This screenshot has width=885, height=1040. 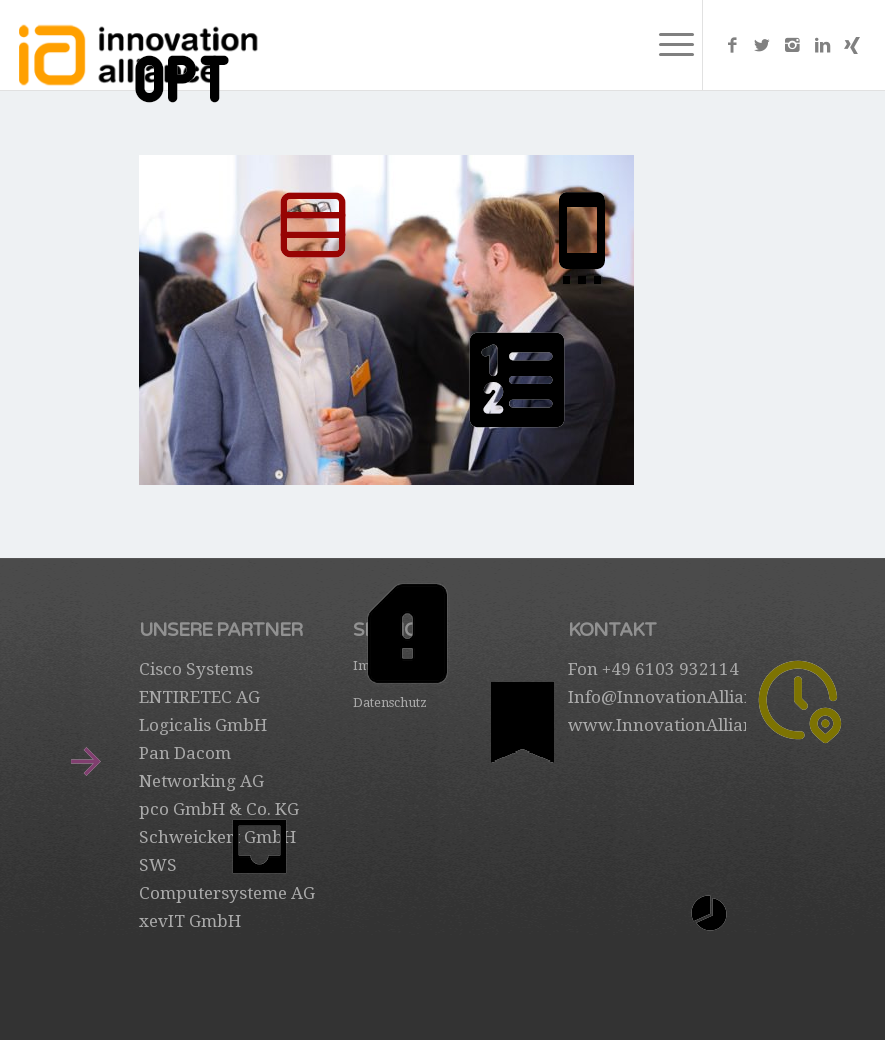 I want to click on save this item to your bookmarks, so click(x=522, y=722).